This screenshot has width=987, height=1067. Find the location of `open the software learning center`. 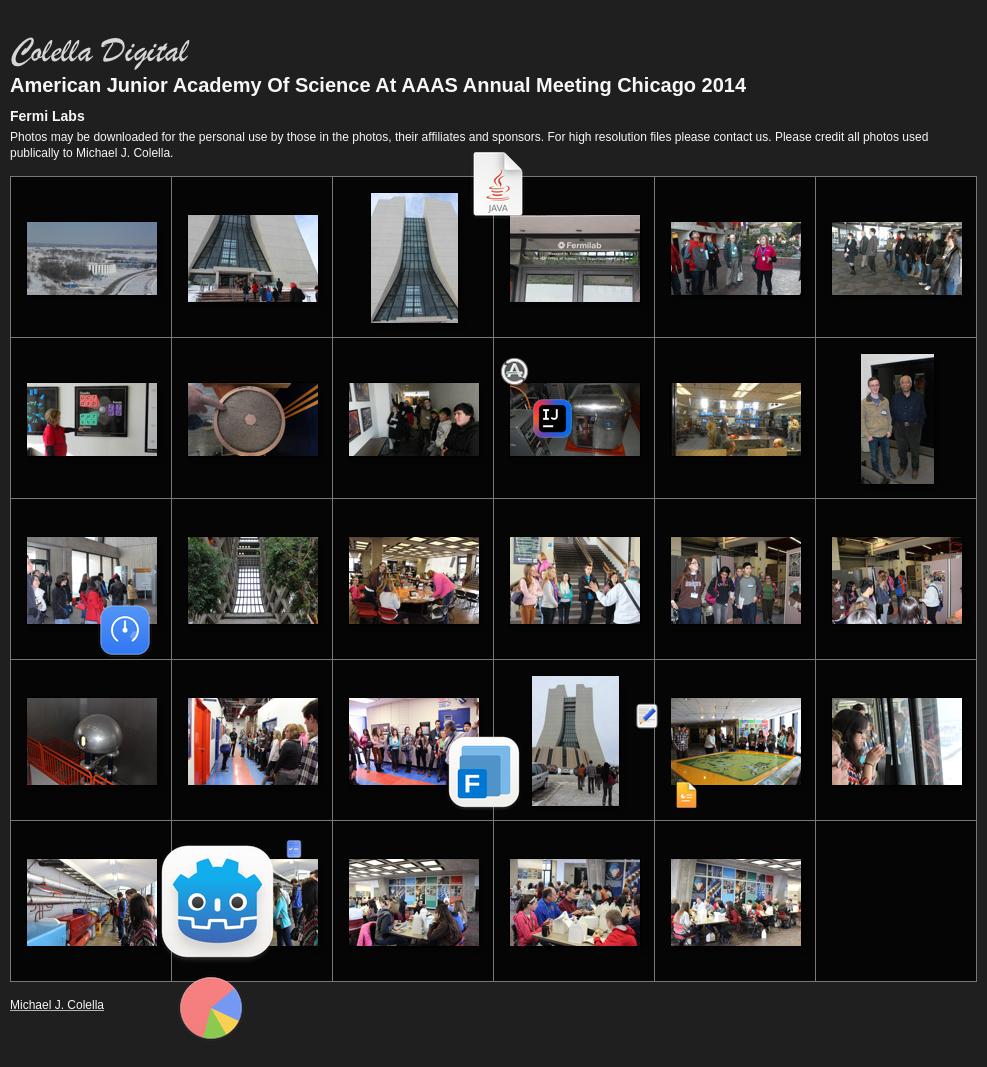

open the software learning center is located at coordinates (647, 716).